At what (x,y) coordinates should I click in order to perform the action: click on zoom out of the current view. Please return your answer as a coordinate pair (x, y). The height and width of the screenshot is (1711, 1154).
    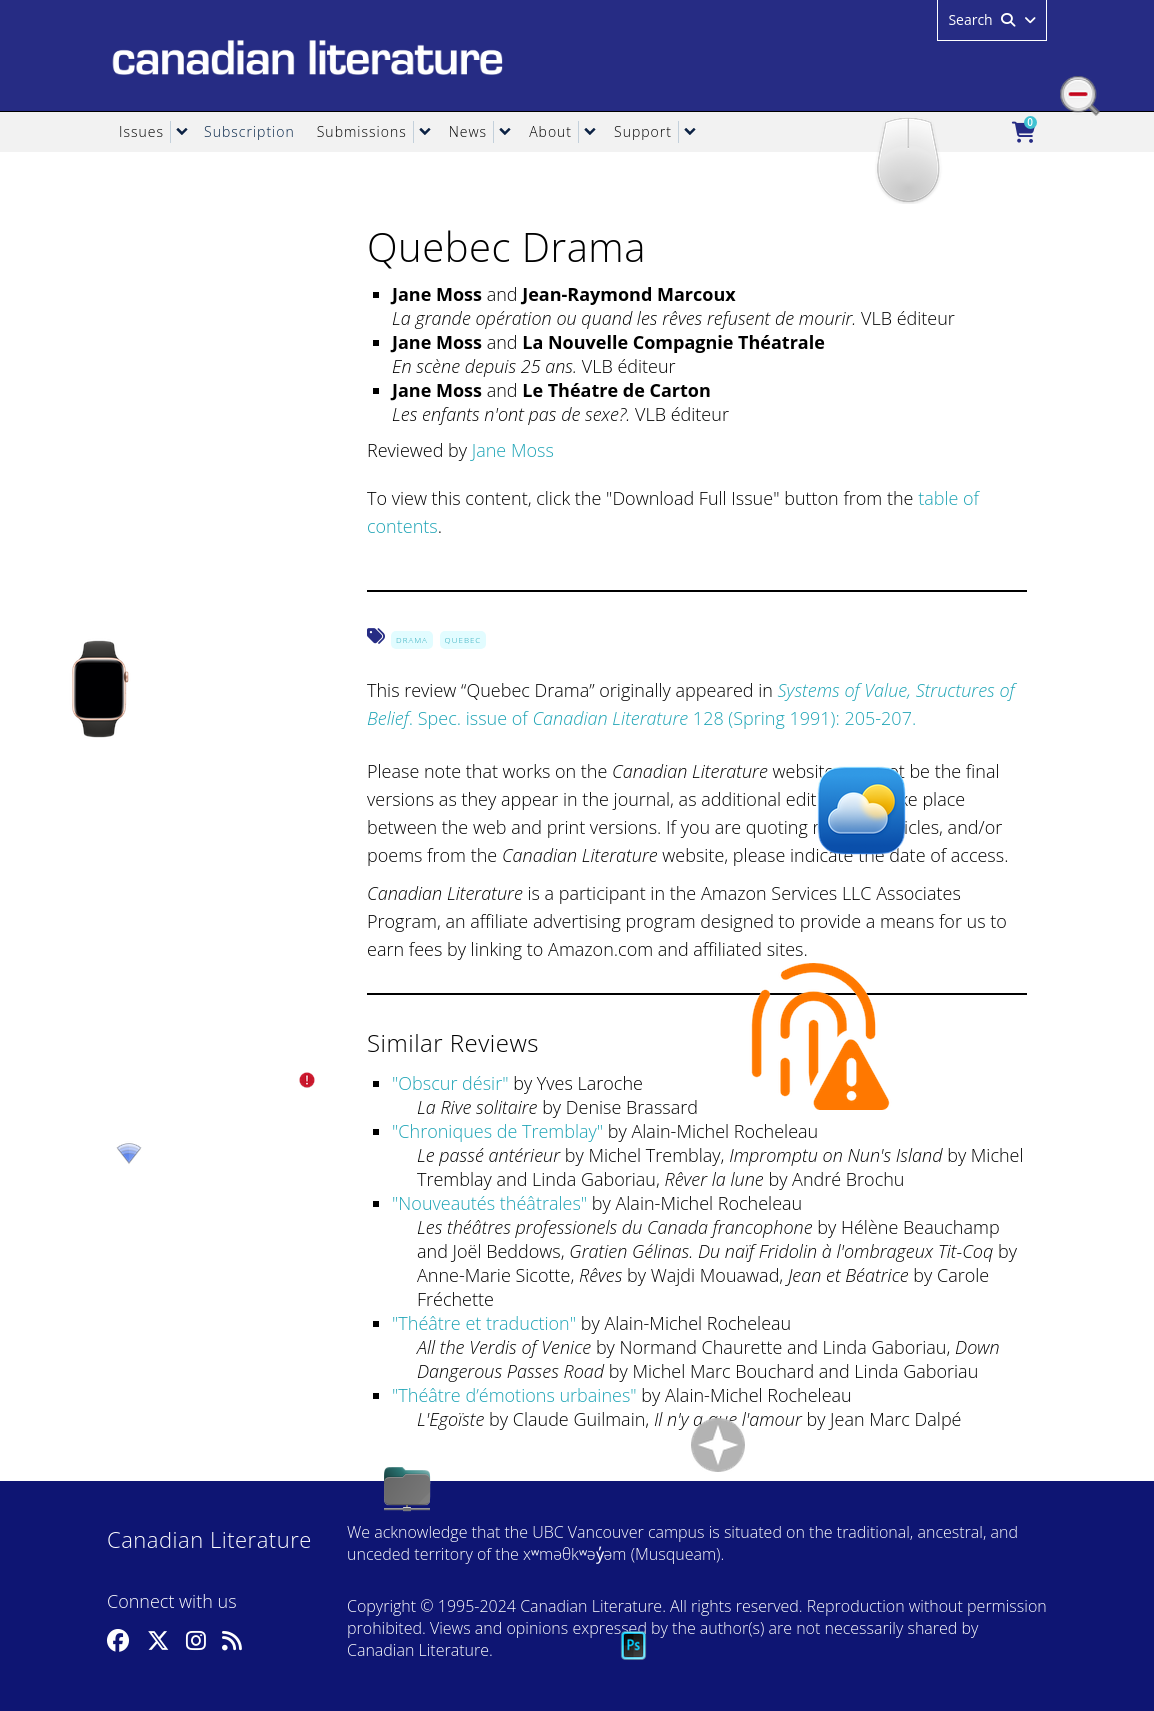
    Looking at the image, I should click on (1080, 96).